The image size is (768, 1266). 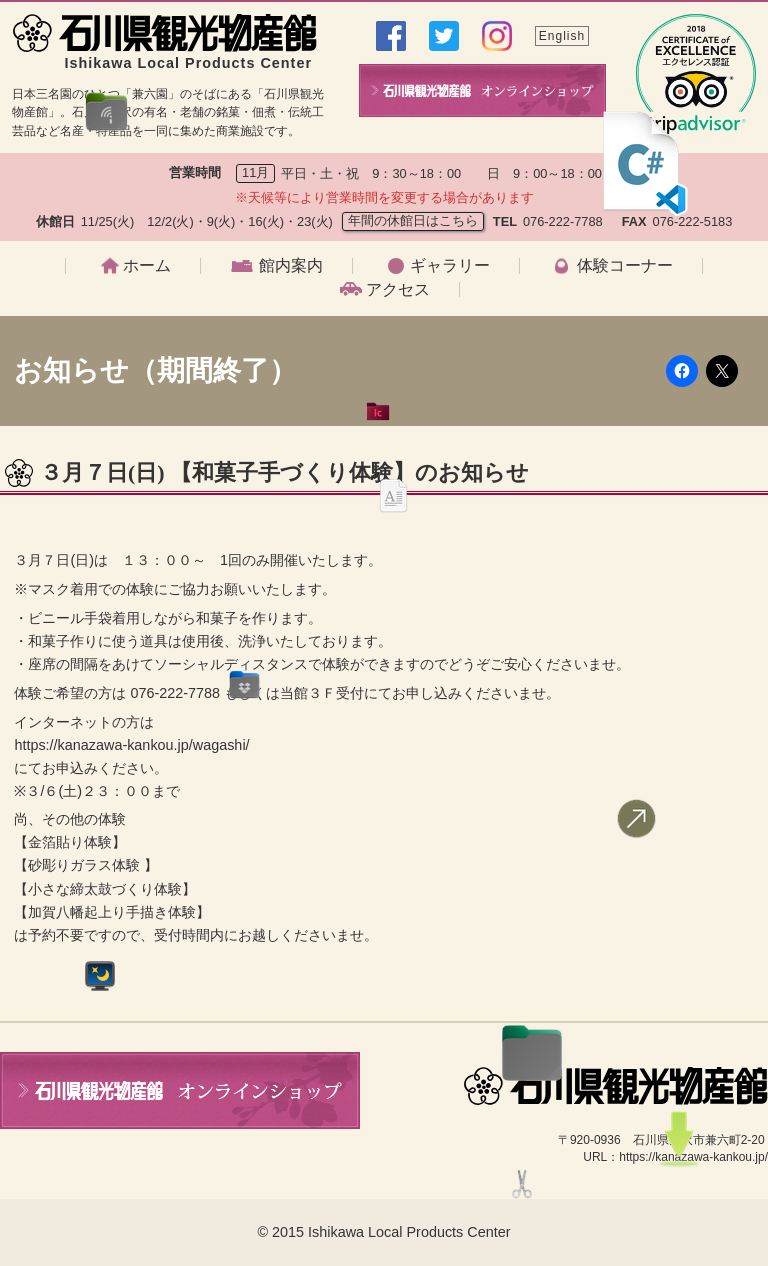 I want to click on indicates a symbolic link or shortcut to another file, so click(x=636, y=818).